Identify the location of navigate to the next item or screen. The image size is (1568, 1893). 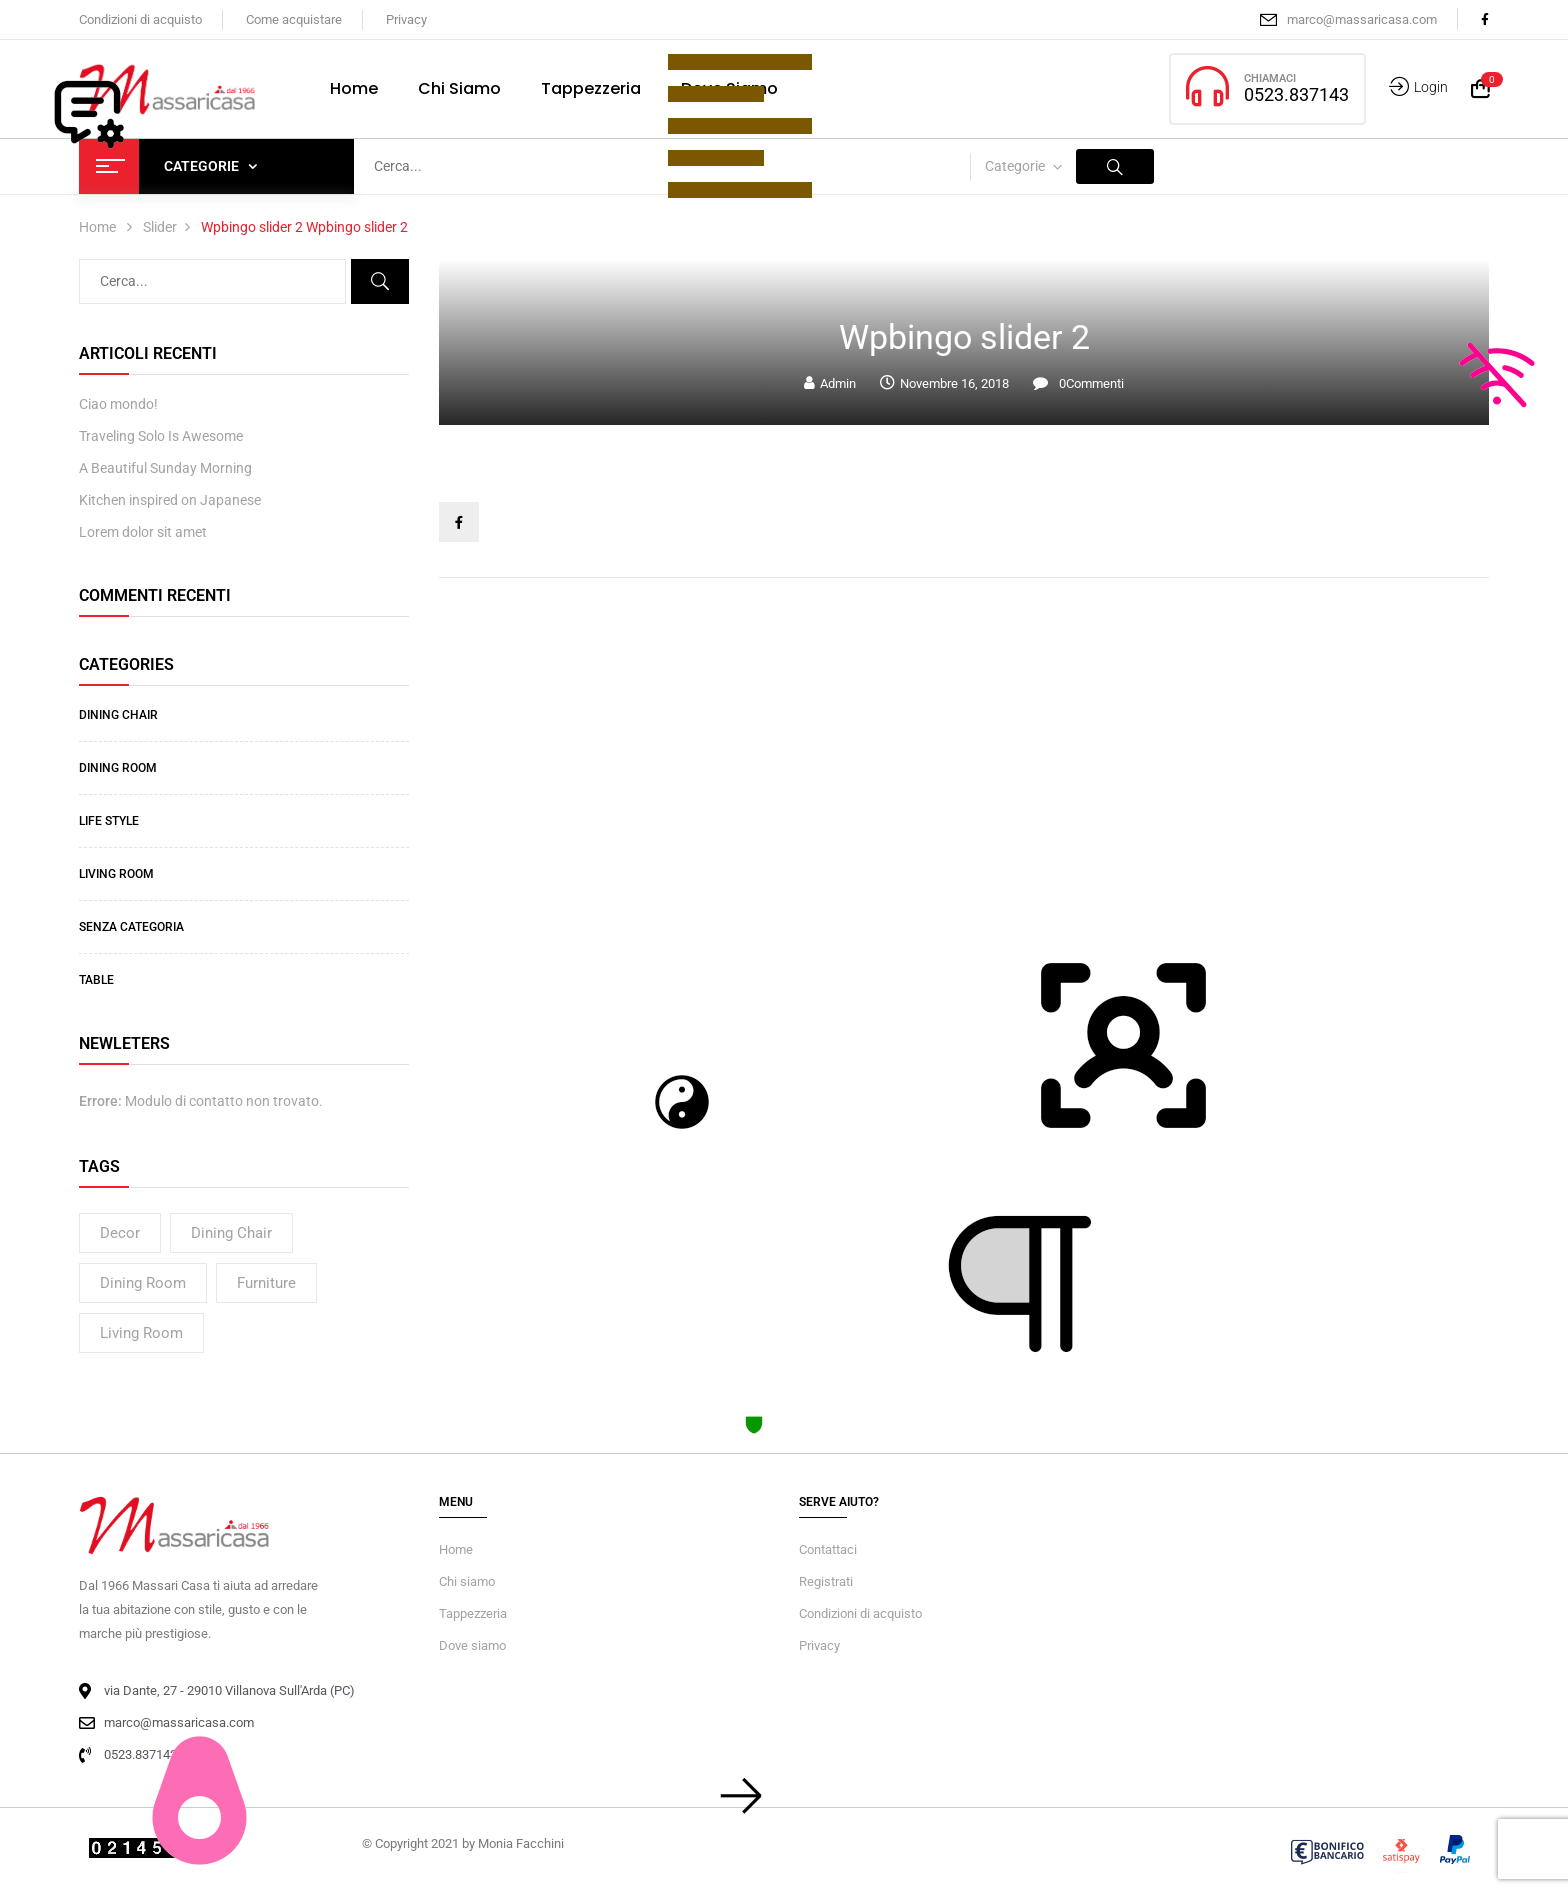
(741, 1794).